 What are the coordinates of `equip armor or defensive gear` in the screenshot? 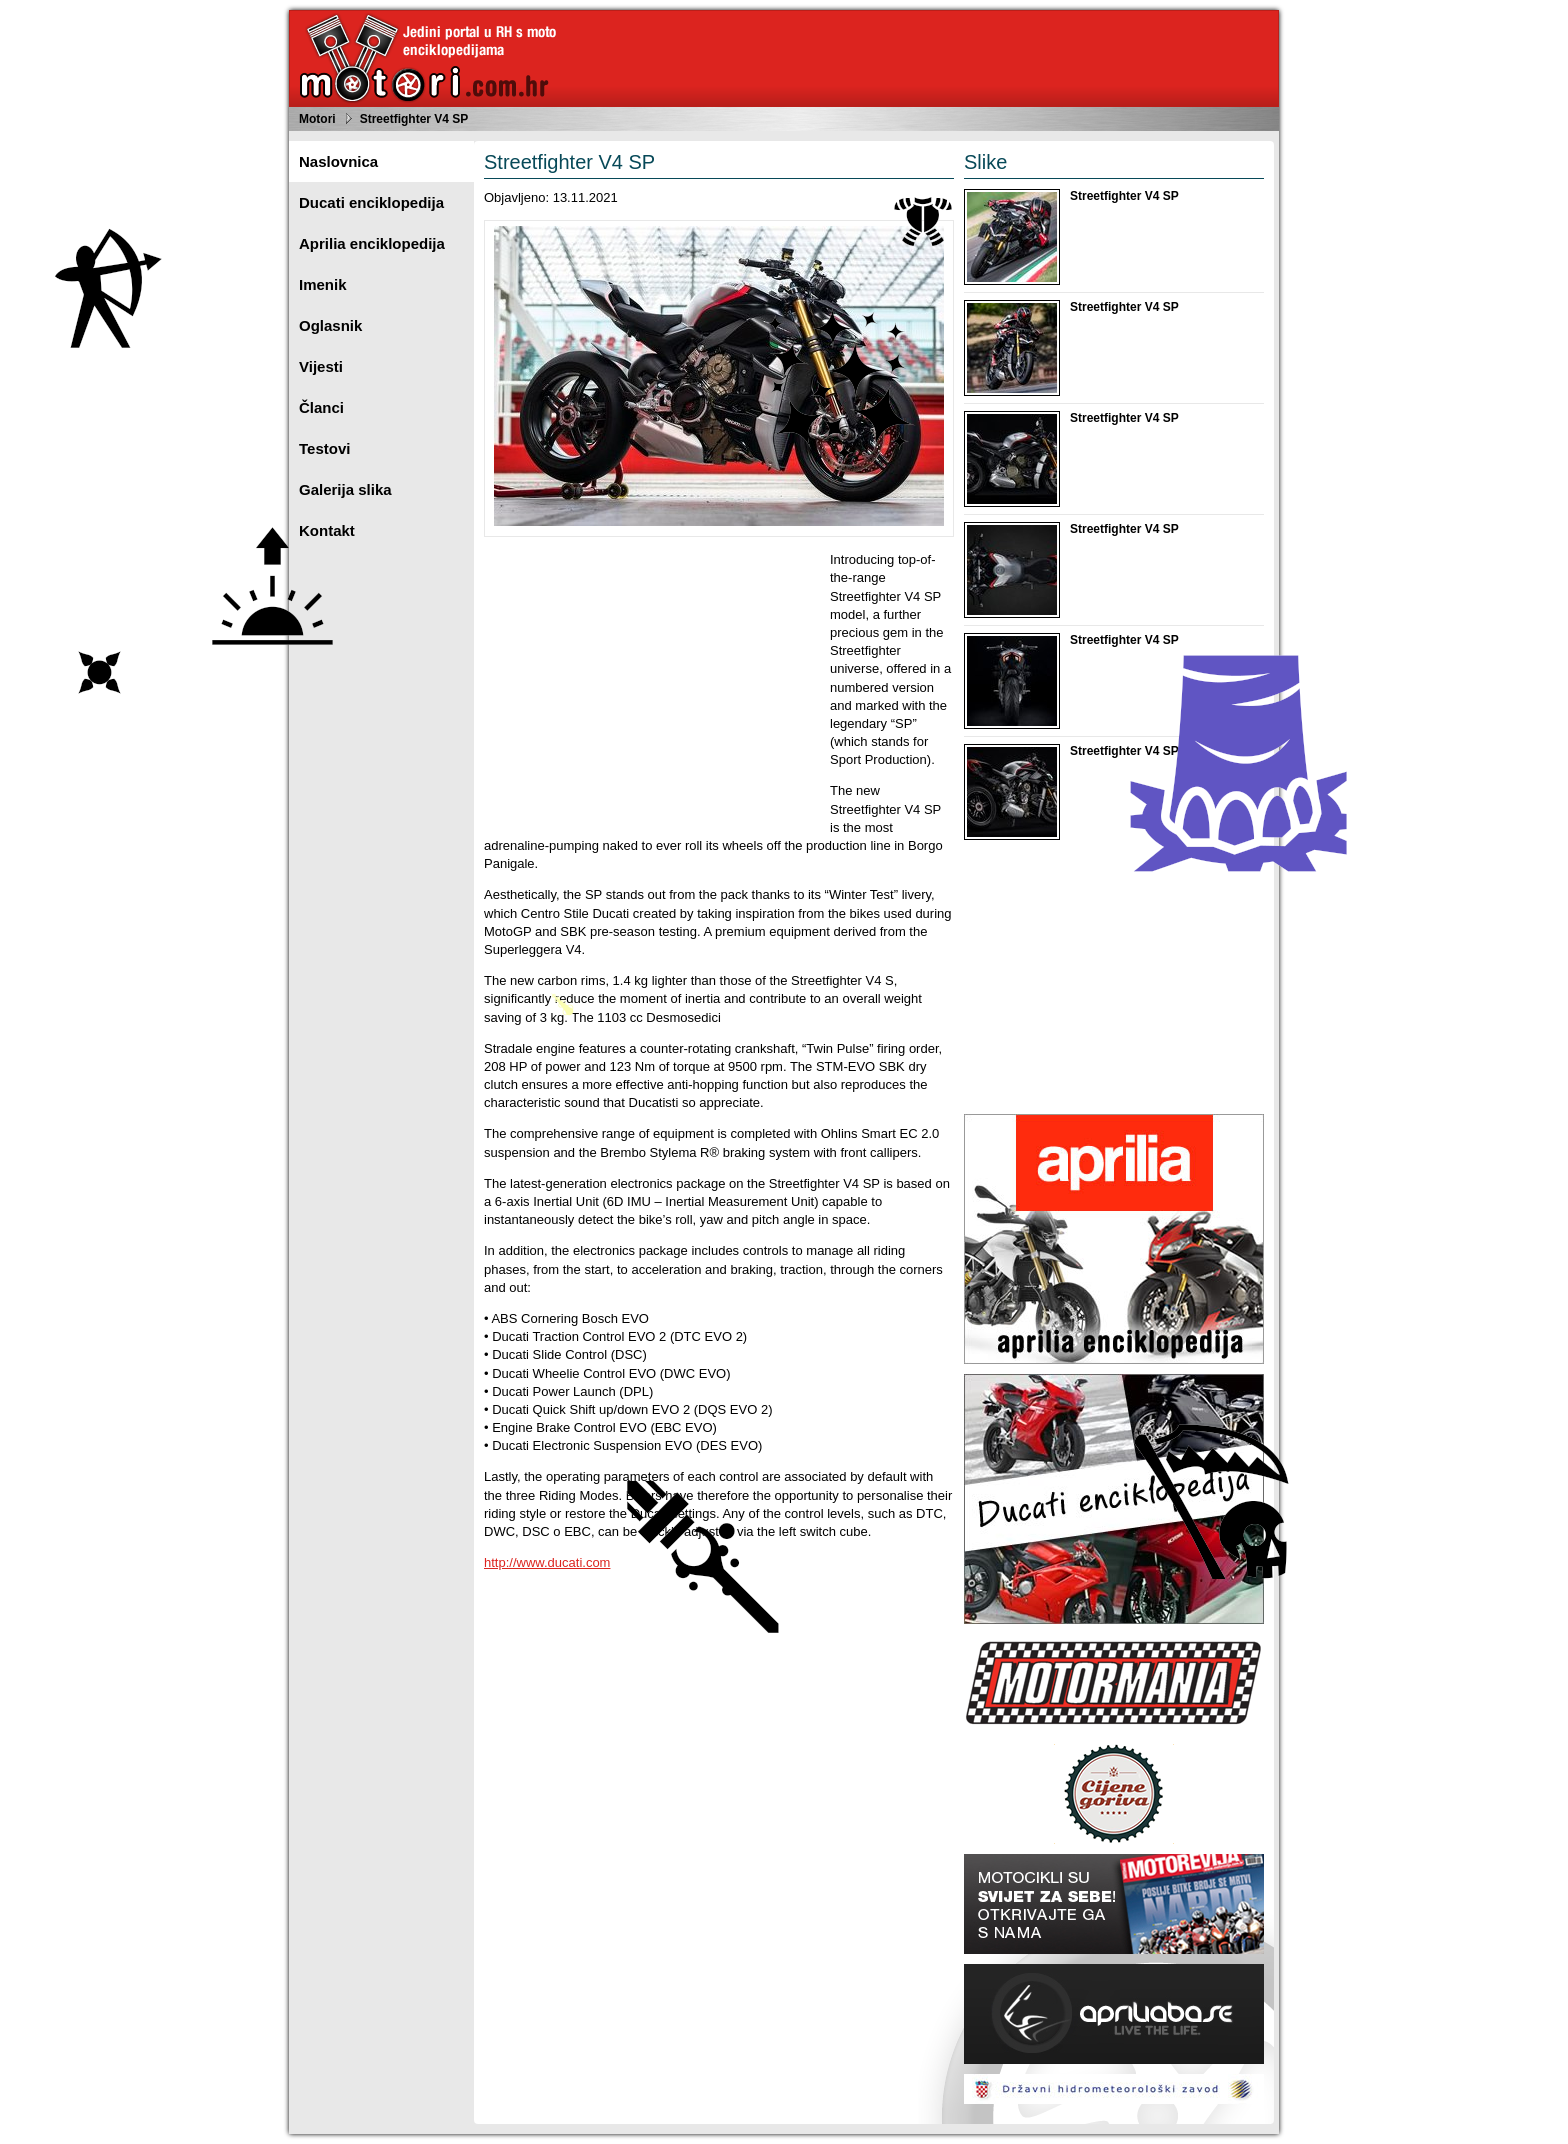 It's located at (923, 220).